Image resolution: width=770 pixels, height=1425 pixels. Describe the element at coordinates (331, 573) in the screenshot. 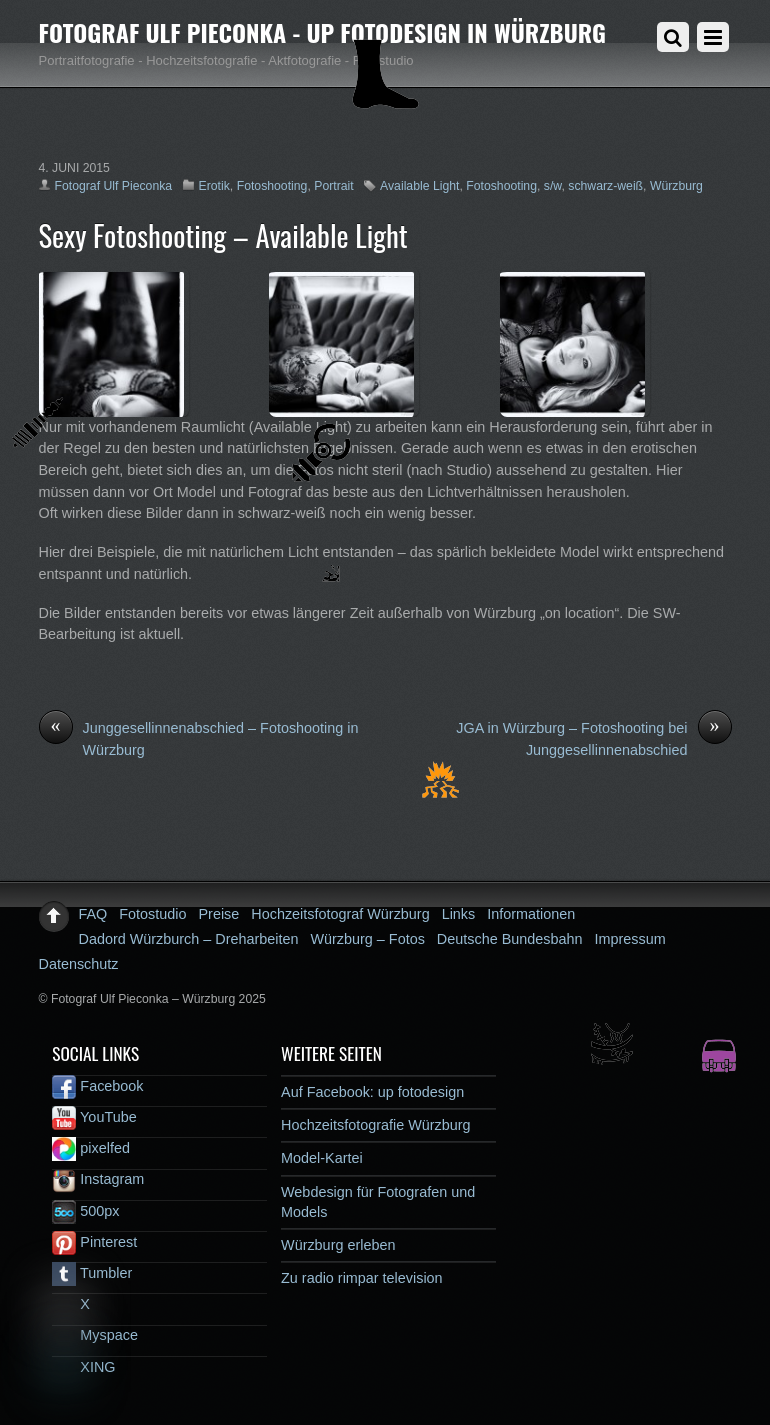

I see `indicates liquid or slime-type item in game inventory` at that location.